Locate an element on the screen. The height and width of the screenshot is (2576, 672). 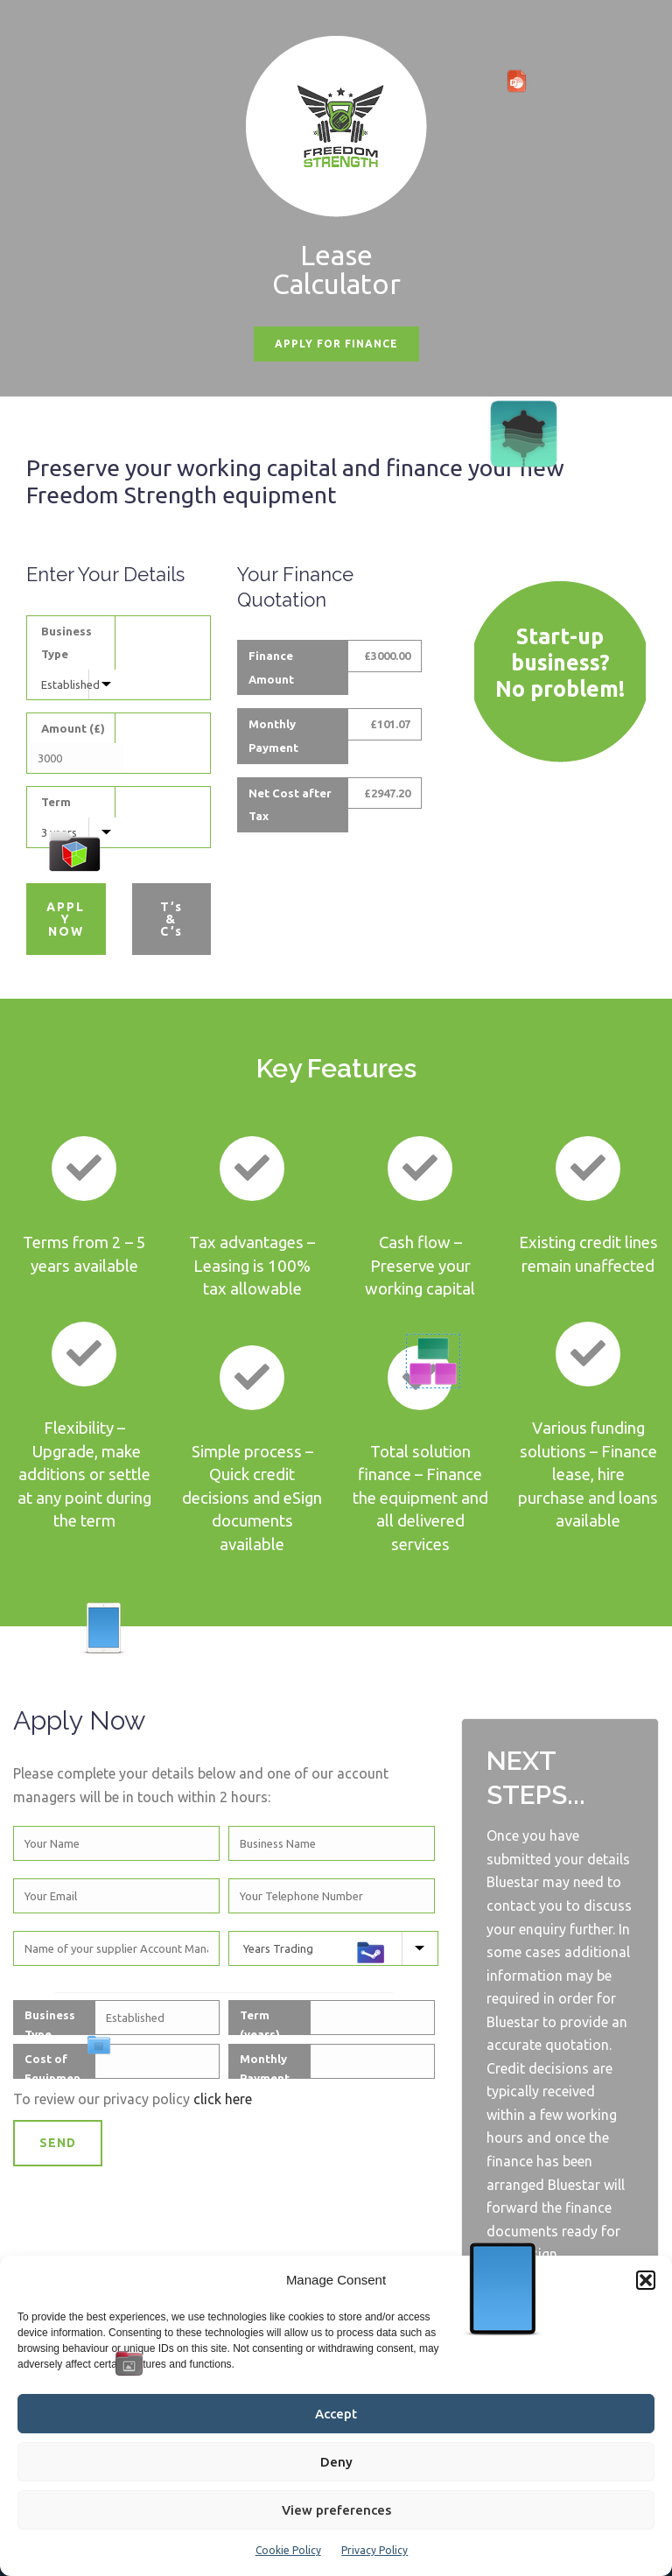
select all items in the current view is located at coordinates (433, 1361).